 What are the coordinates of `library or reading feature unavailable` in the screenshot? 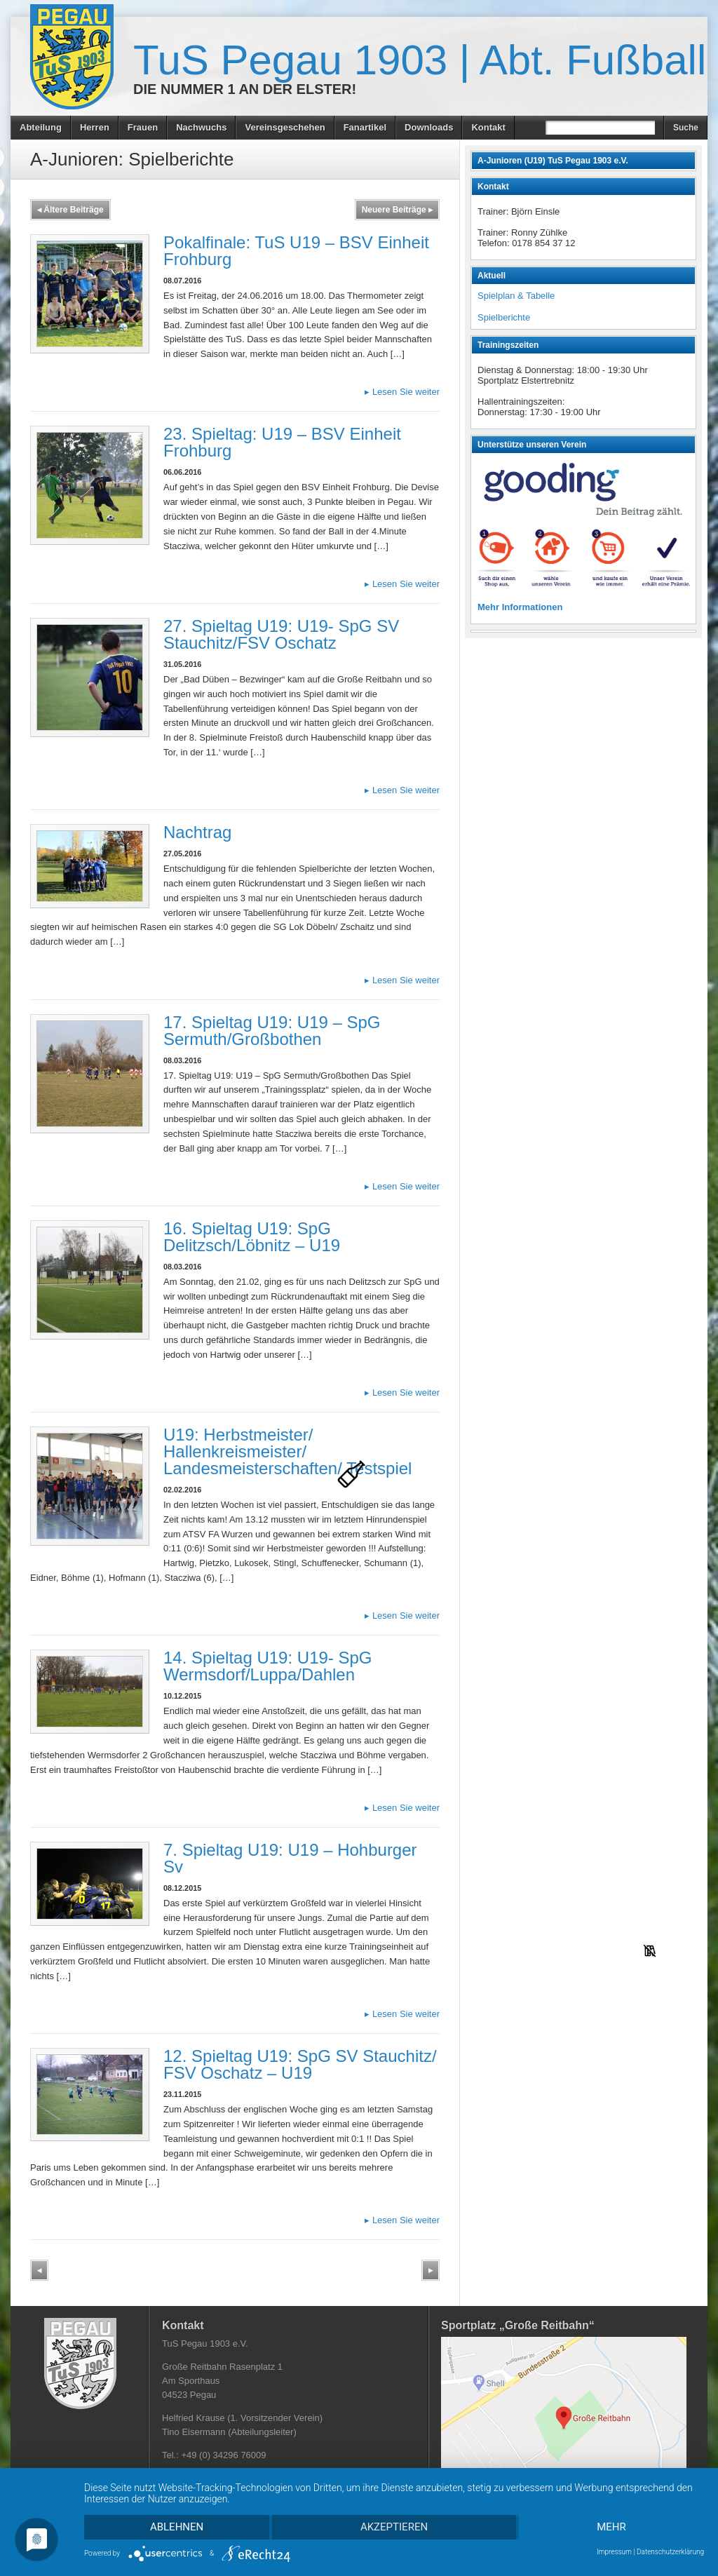 It's located at (649, 1950).